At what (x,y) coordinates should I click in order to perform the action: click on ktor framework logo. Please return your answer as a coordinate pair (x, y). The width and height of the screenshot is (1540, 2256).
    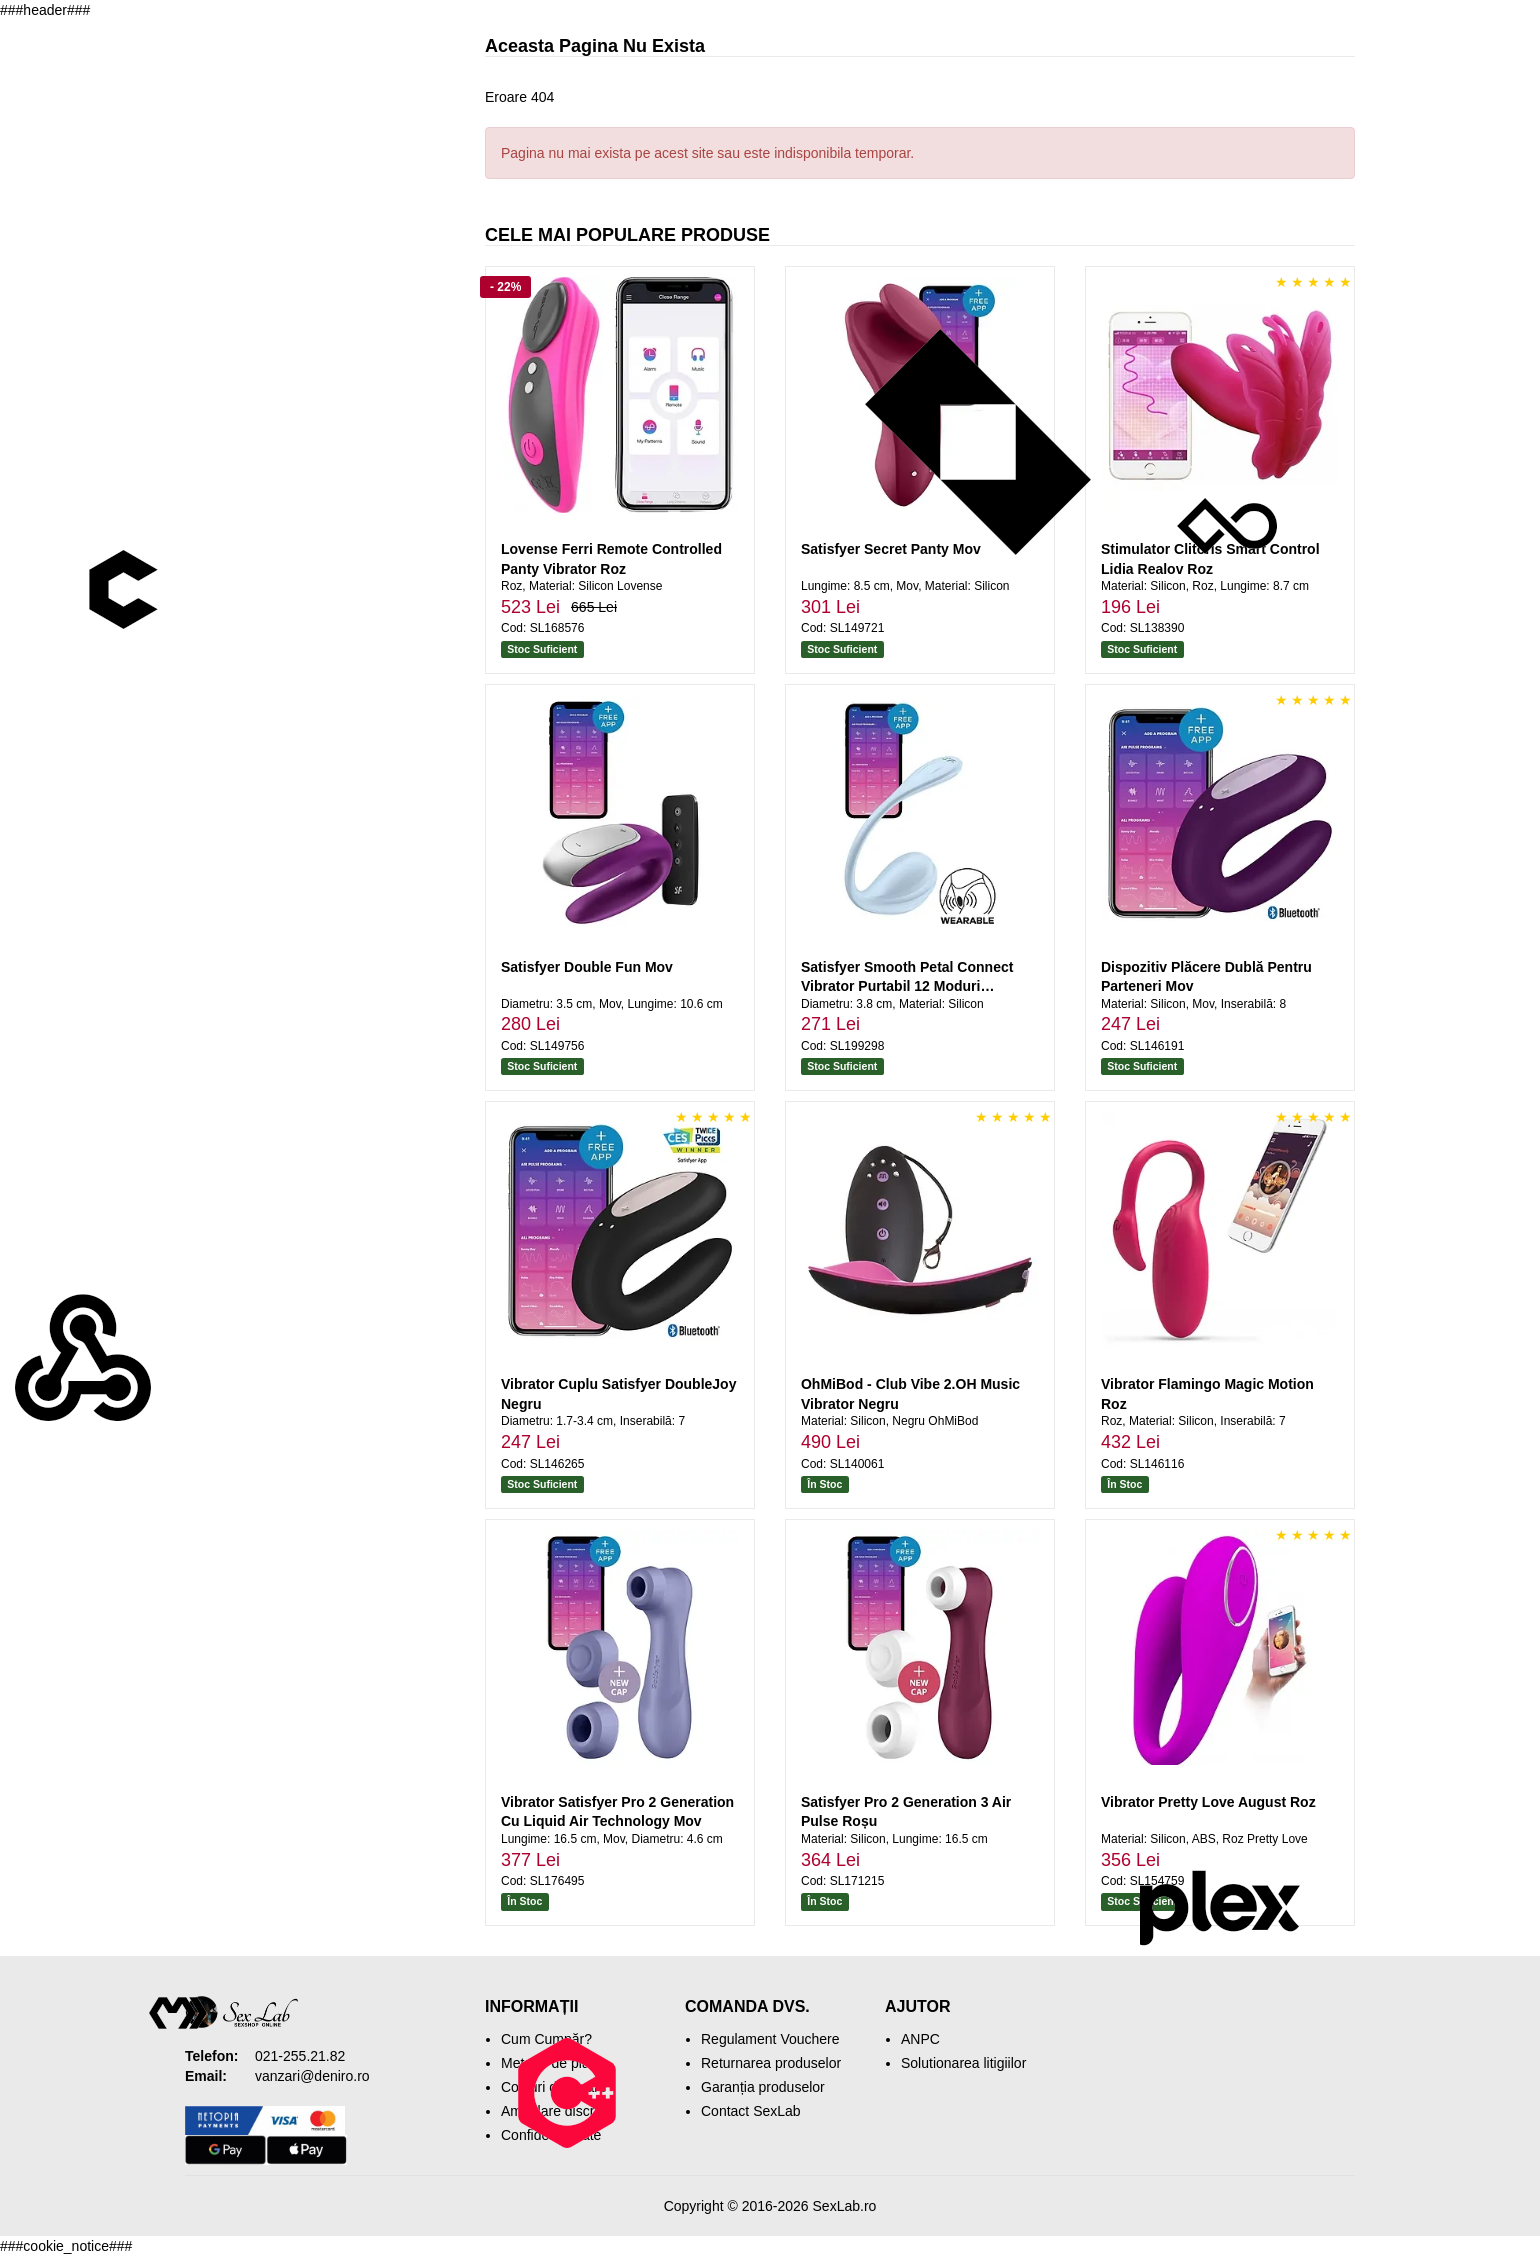
    Looking at the image, I should click on (978, 442).